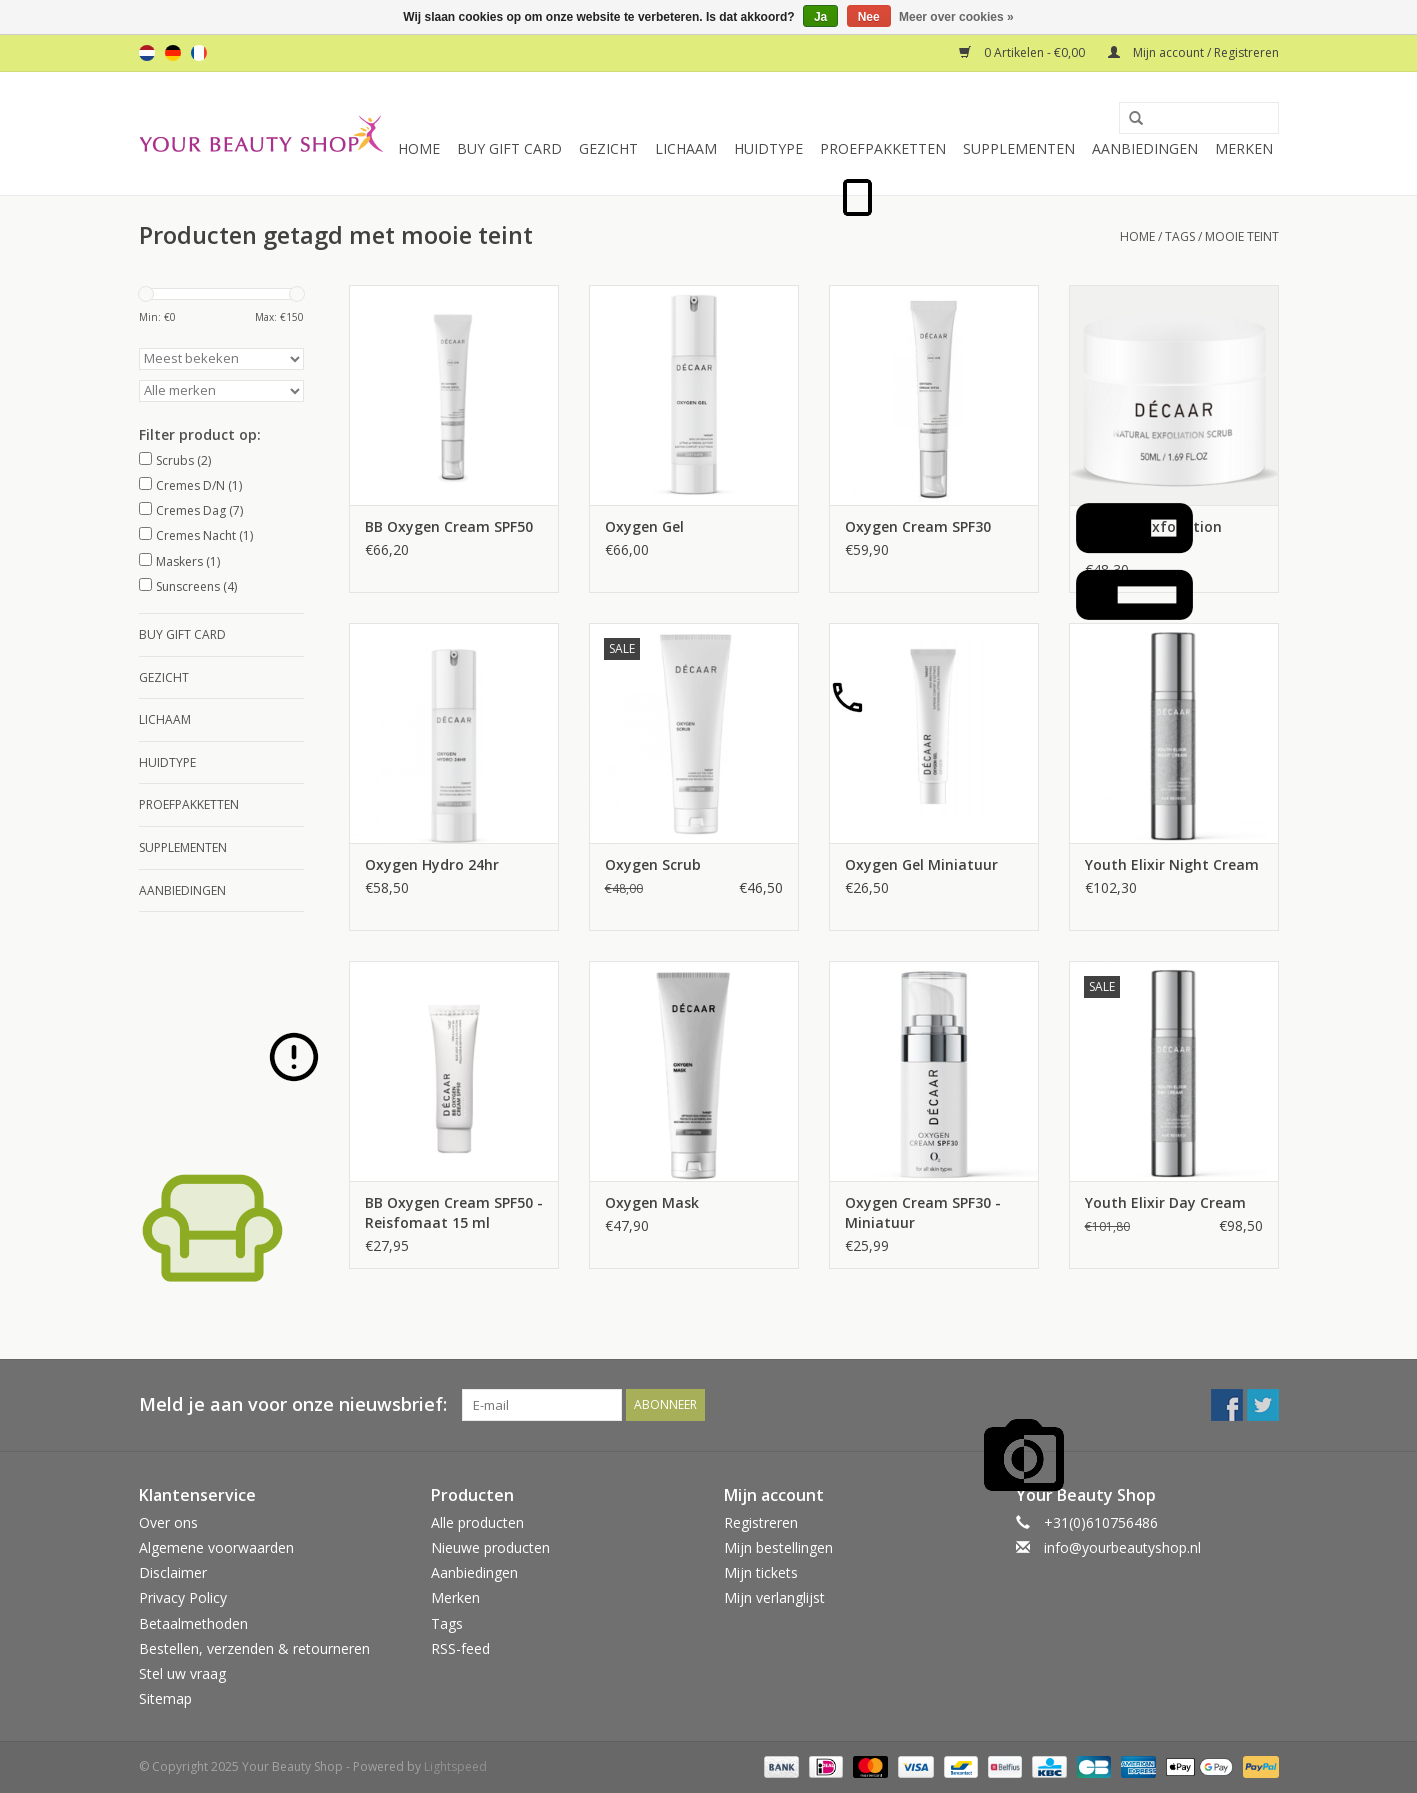 Image resolution: width=1417 pixels, height=1793 pixels. I want to click on view task or download progress, so click(1134, 561).